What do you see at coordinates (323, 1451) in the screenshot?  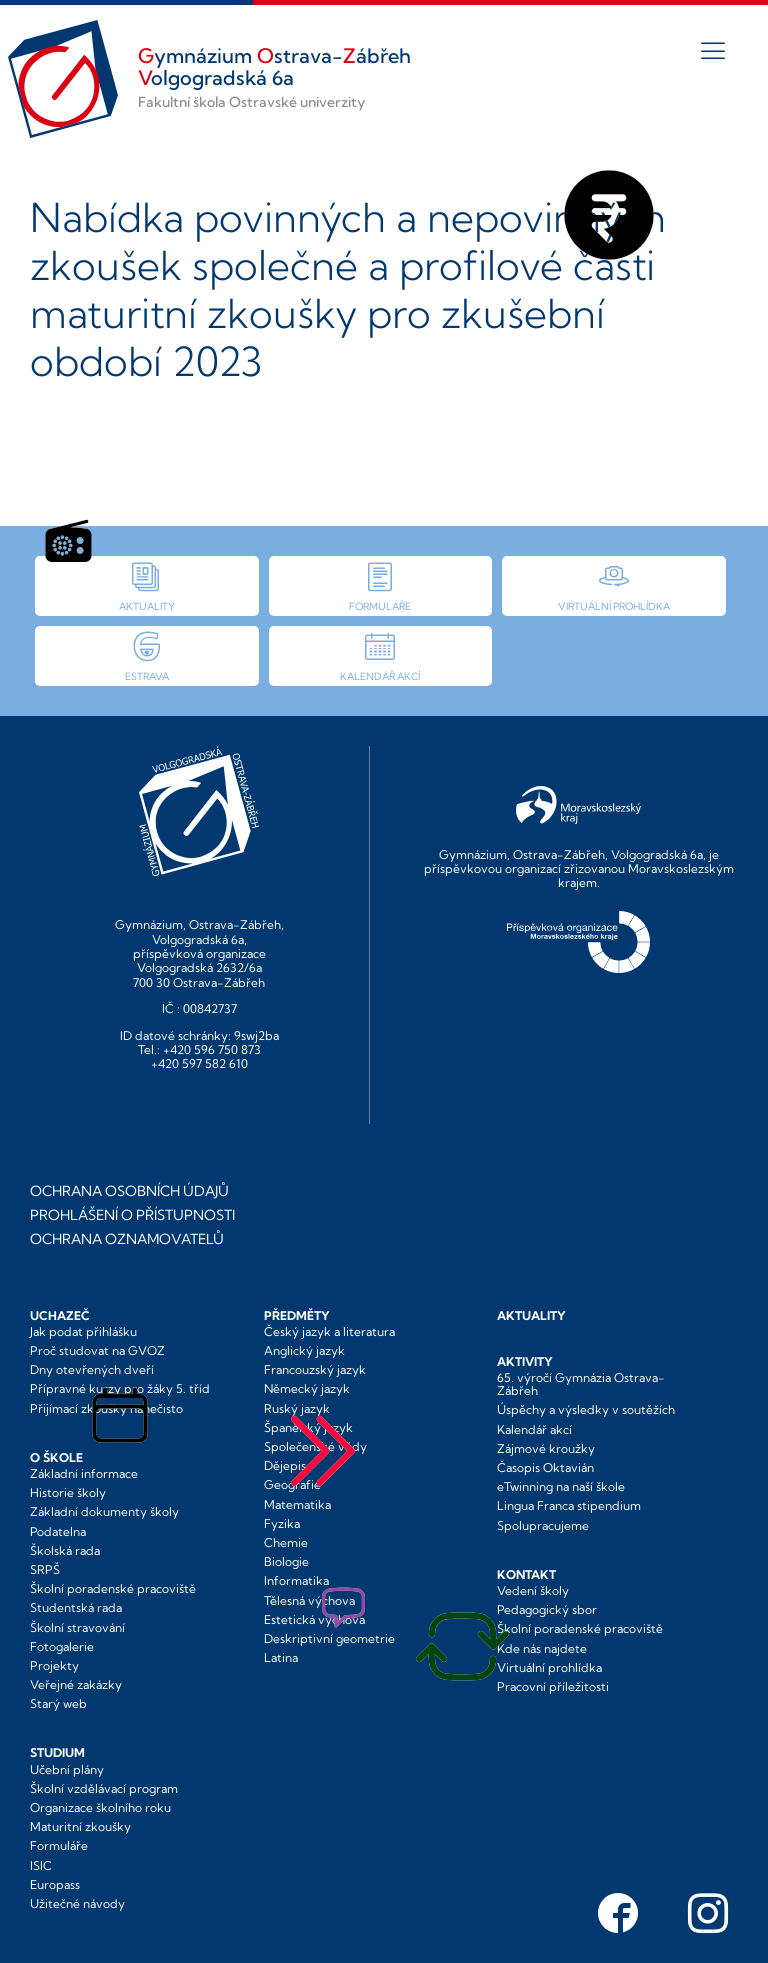 I see `skip forward or advance quickly` at bounding box center [323, 1451].